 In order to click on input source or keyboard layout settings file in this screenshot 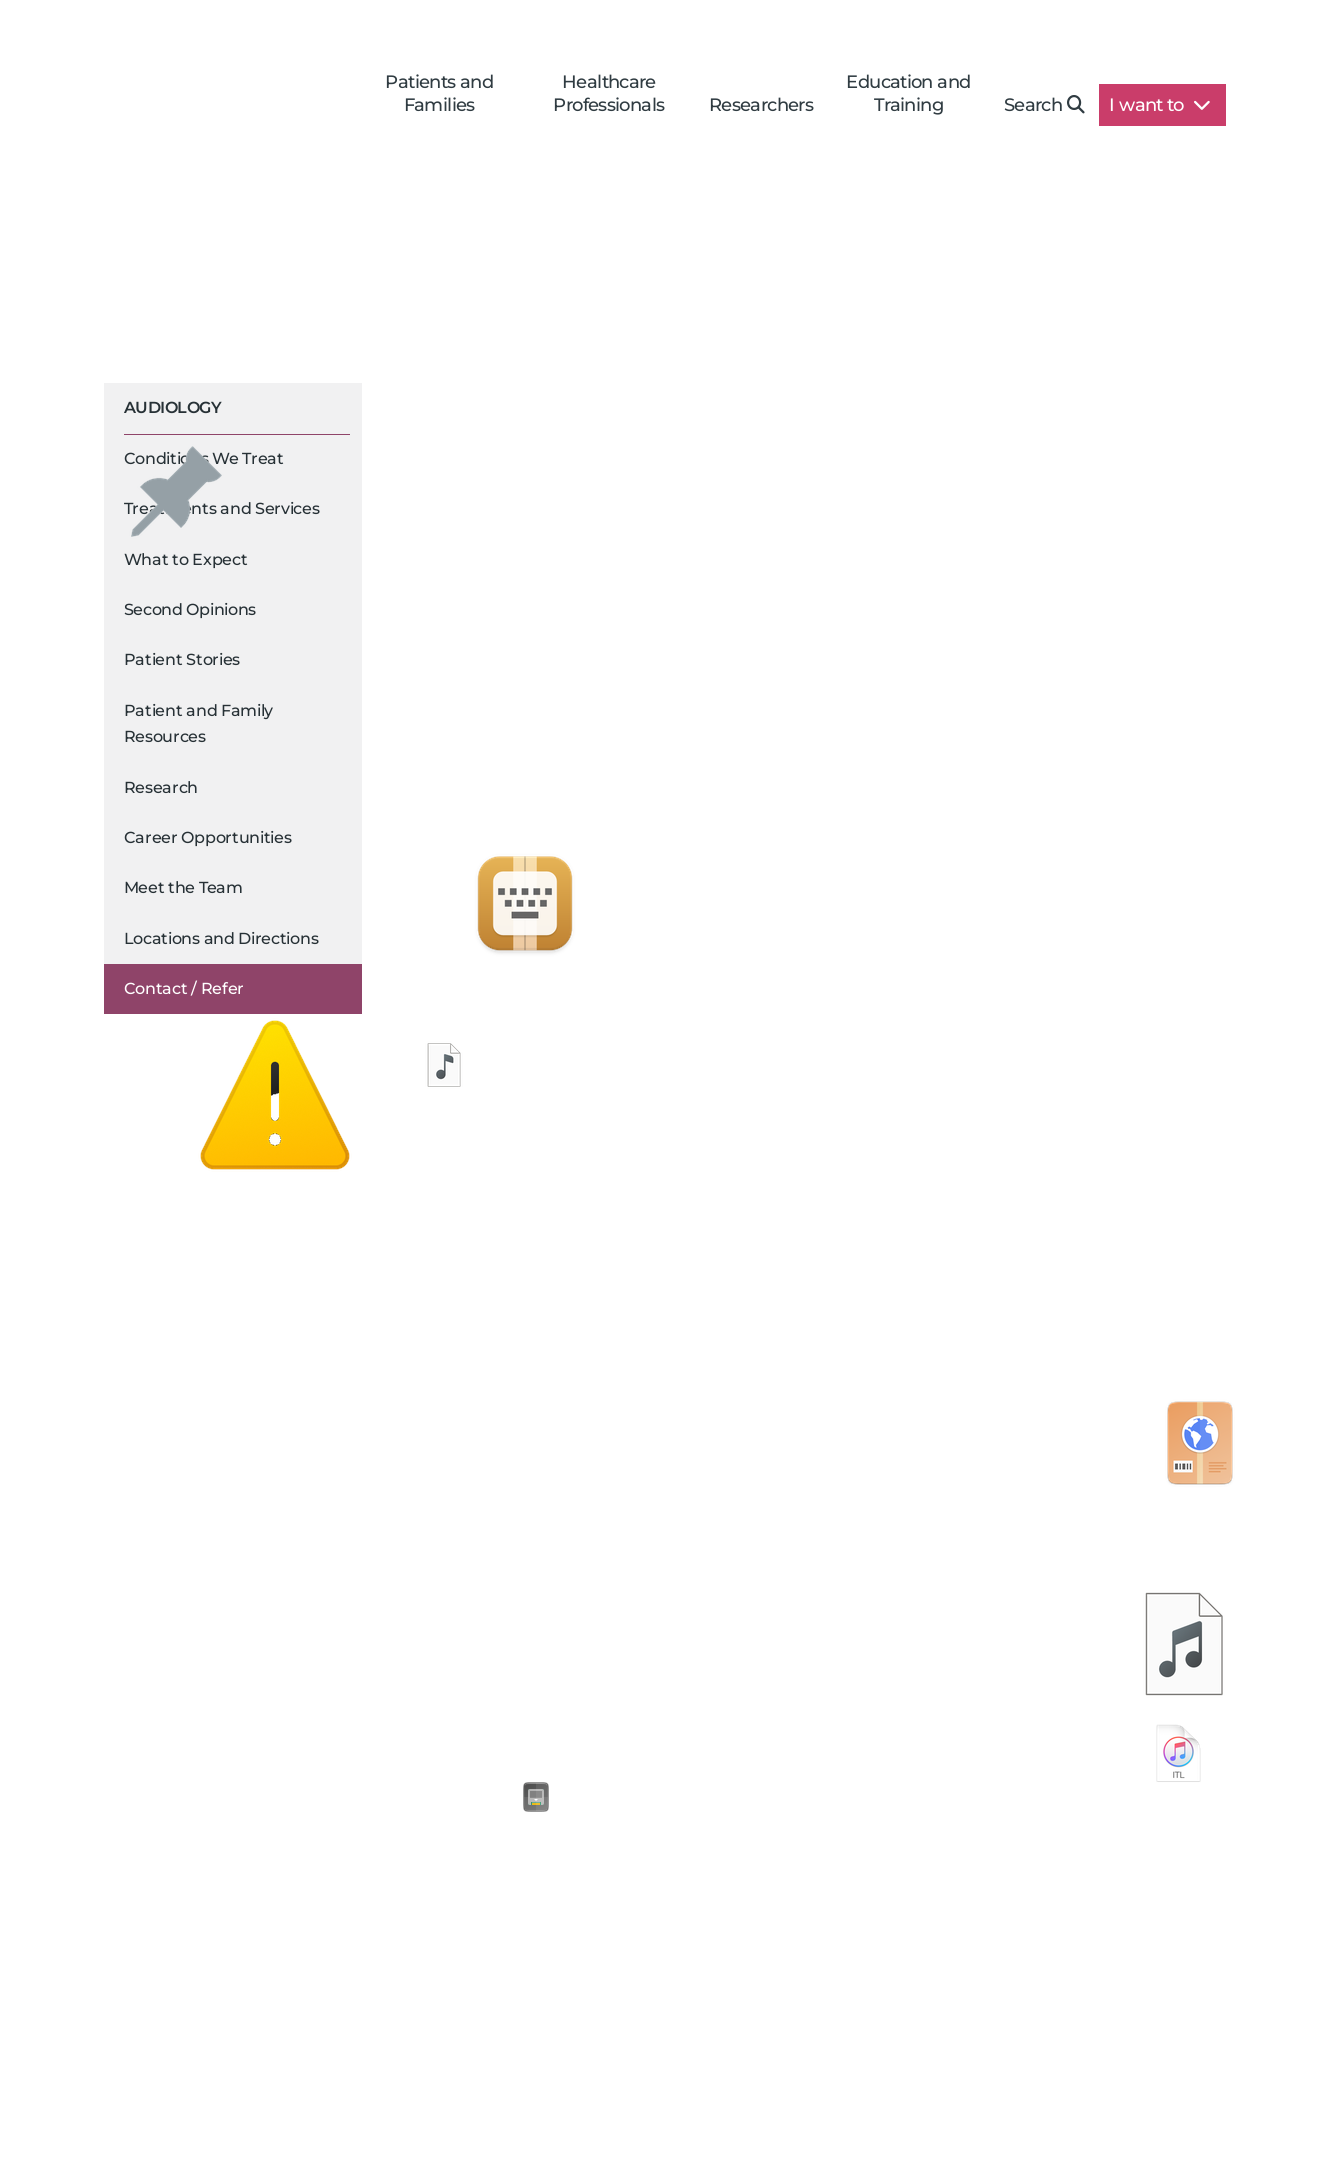, I will do `click(525, 905)`.